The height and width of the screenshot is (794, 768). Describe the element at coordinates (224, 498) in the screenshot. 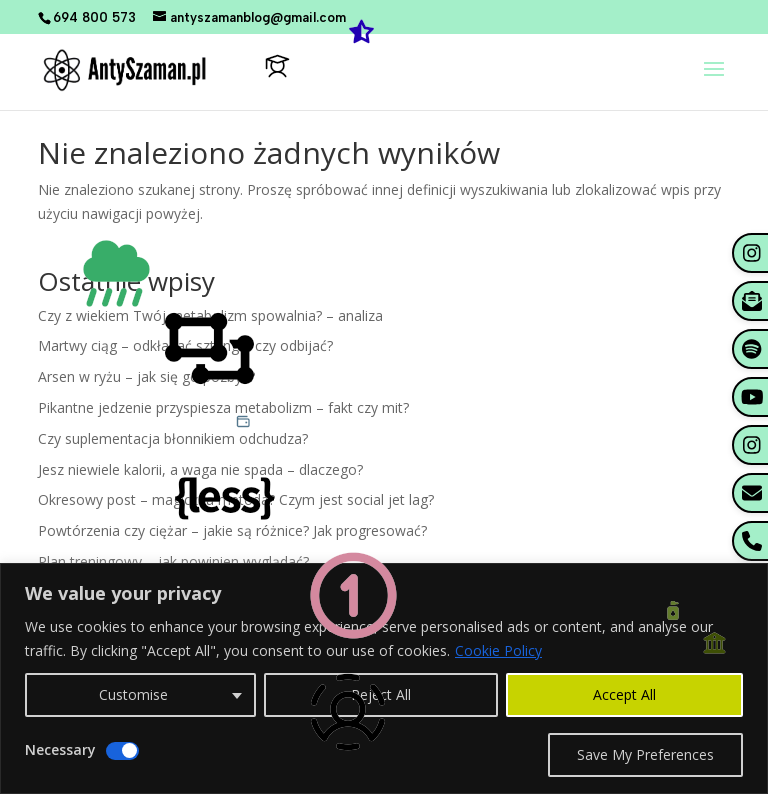

I see `less css preprocessor logo` at that location.